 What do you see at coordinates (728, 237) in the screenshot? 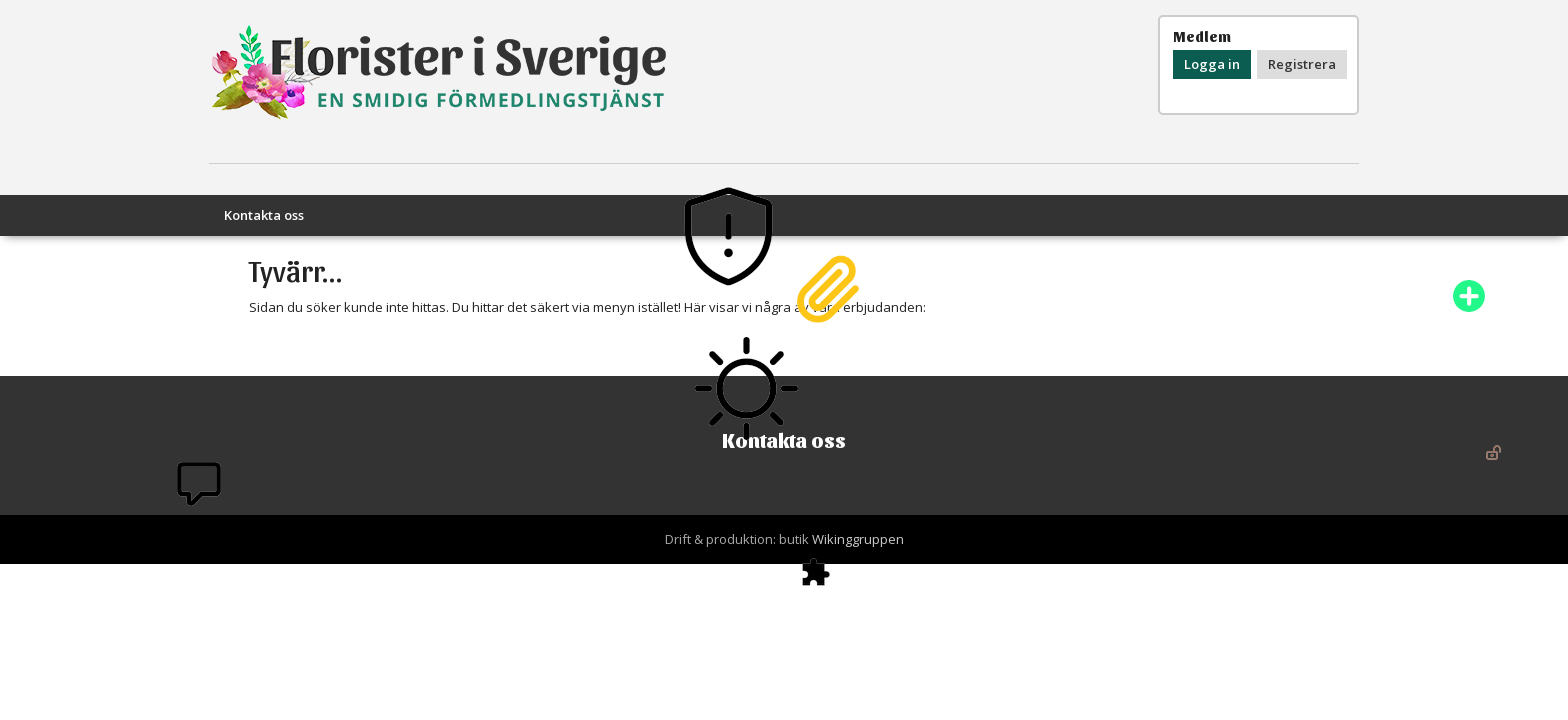
I see `view security alert or warning` at bounding box center [728, 237].